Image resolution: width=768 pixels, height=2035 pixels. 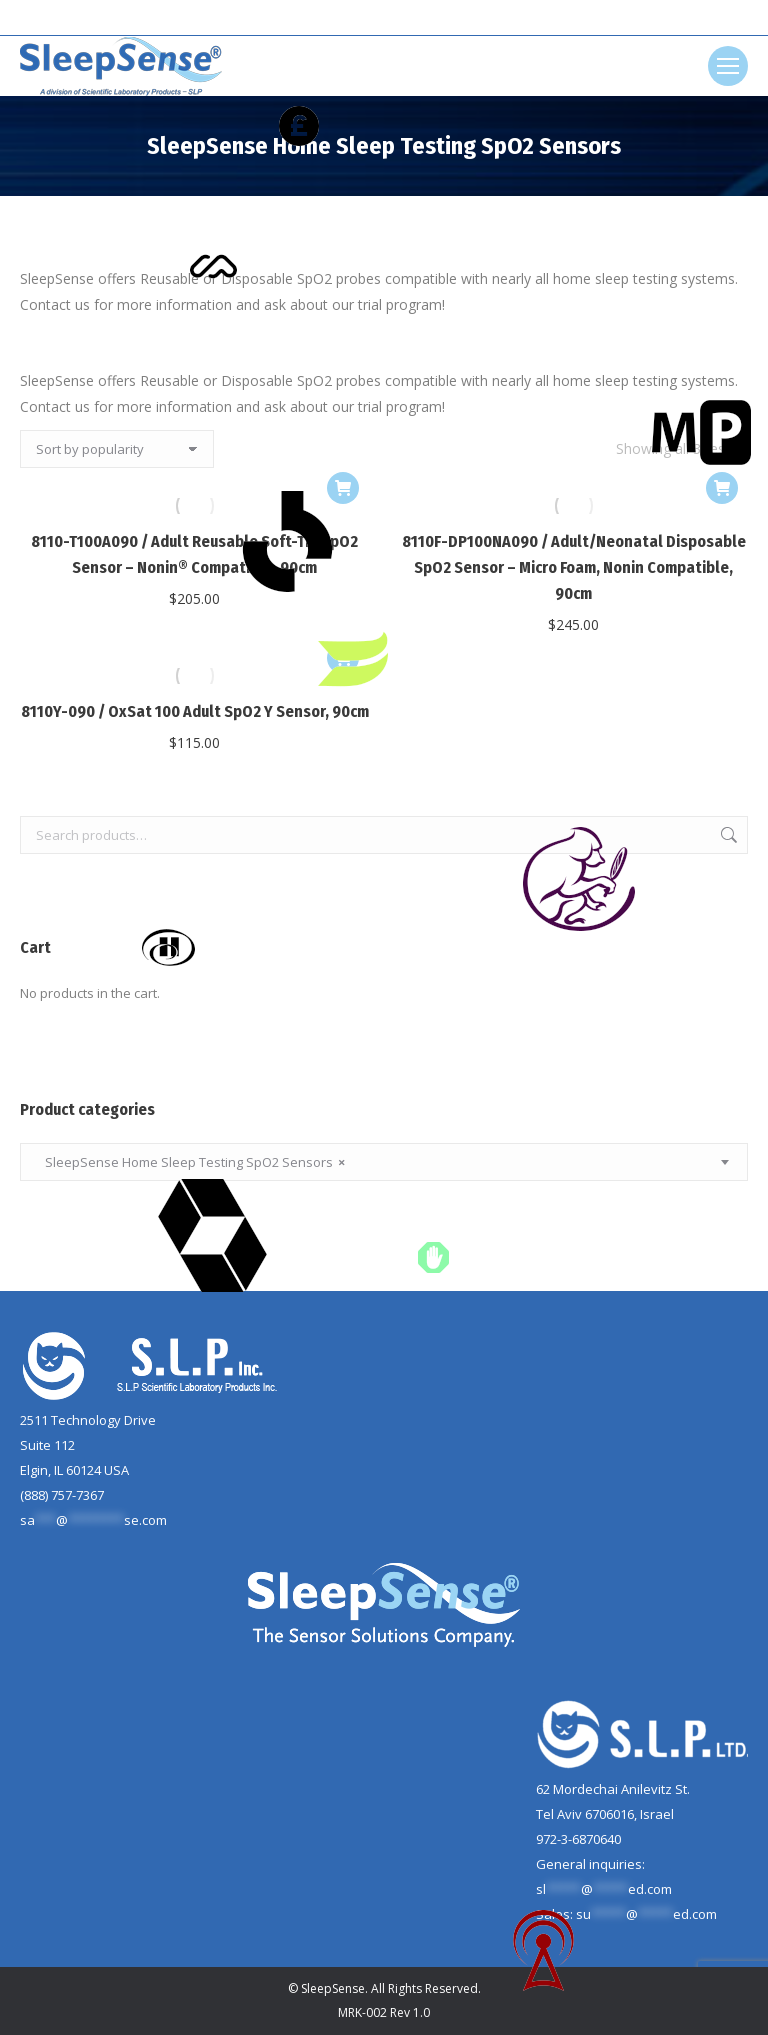 I want to click on adblock browser extension logo, so click(x=433, y=1257).